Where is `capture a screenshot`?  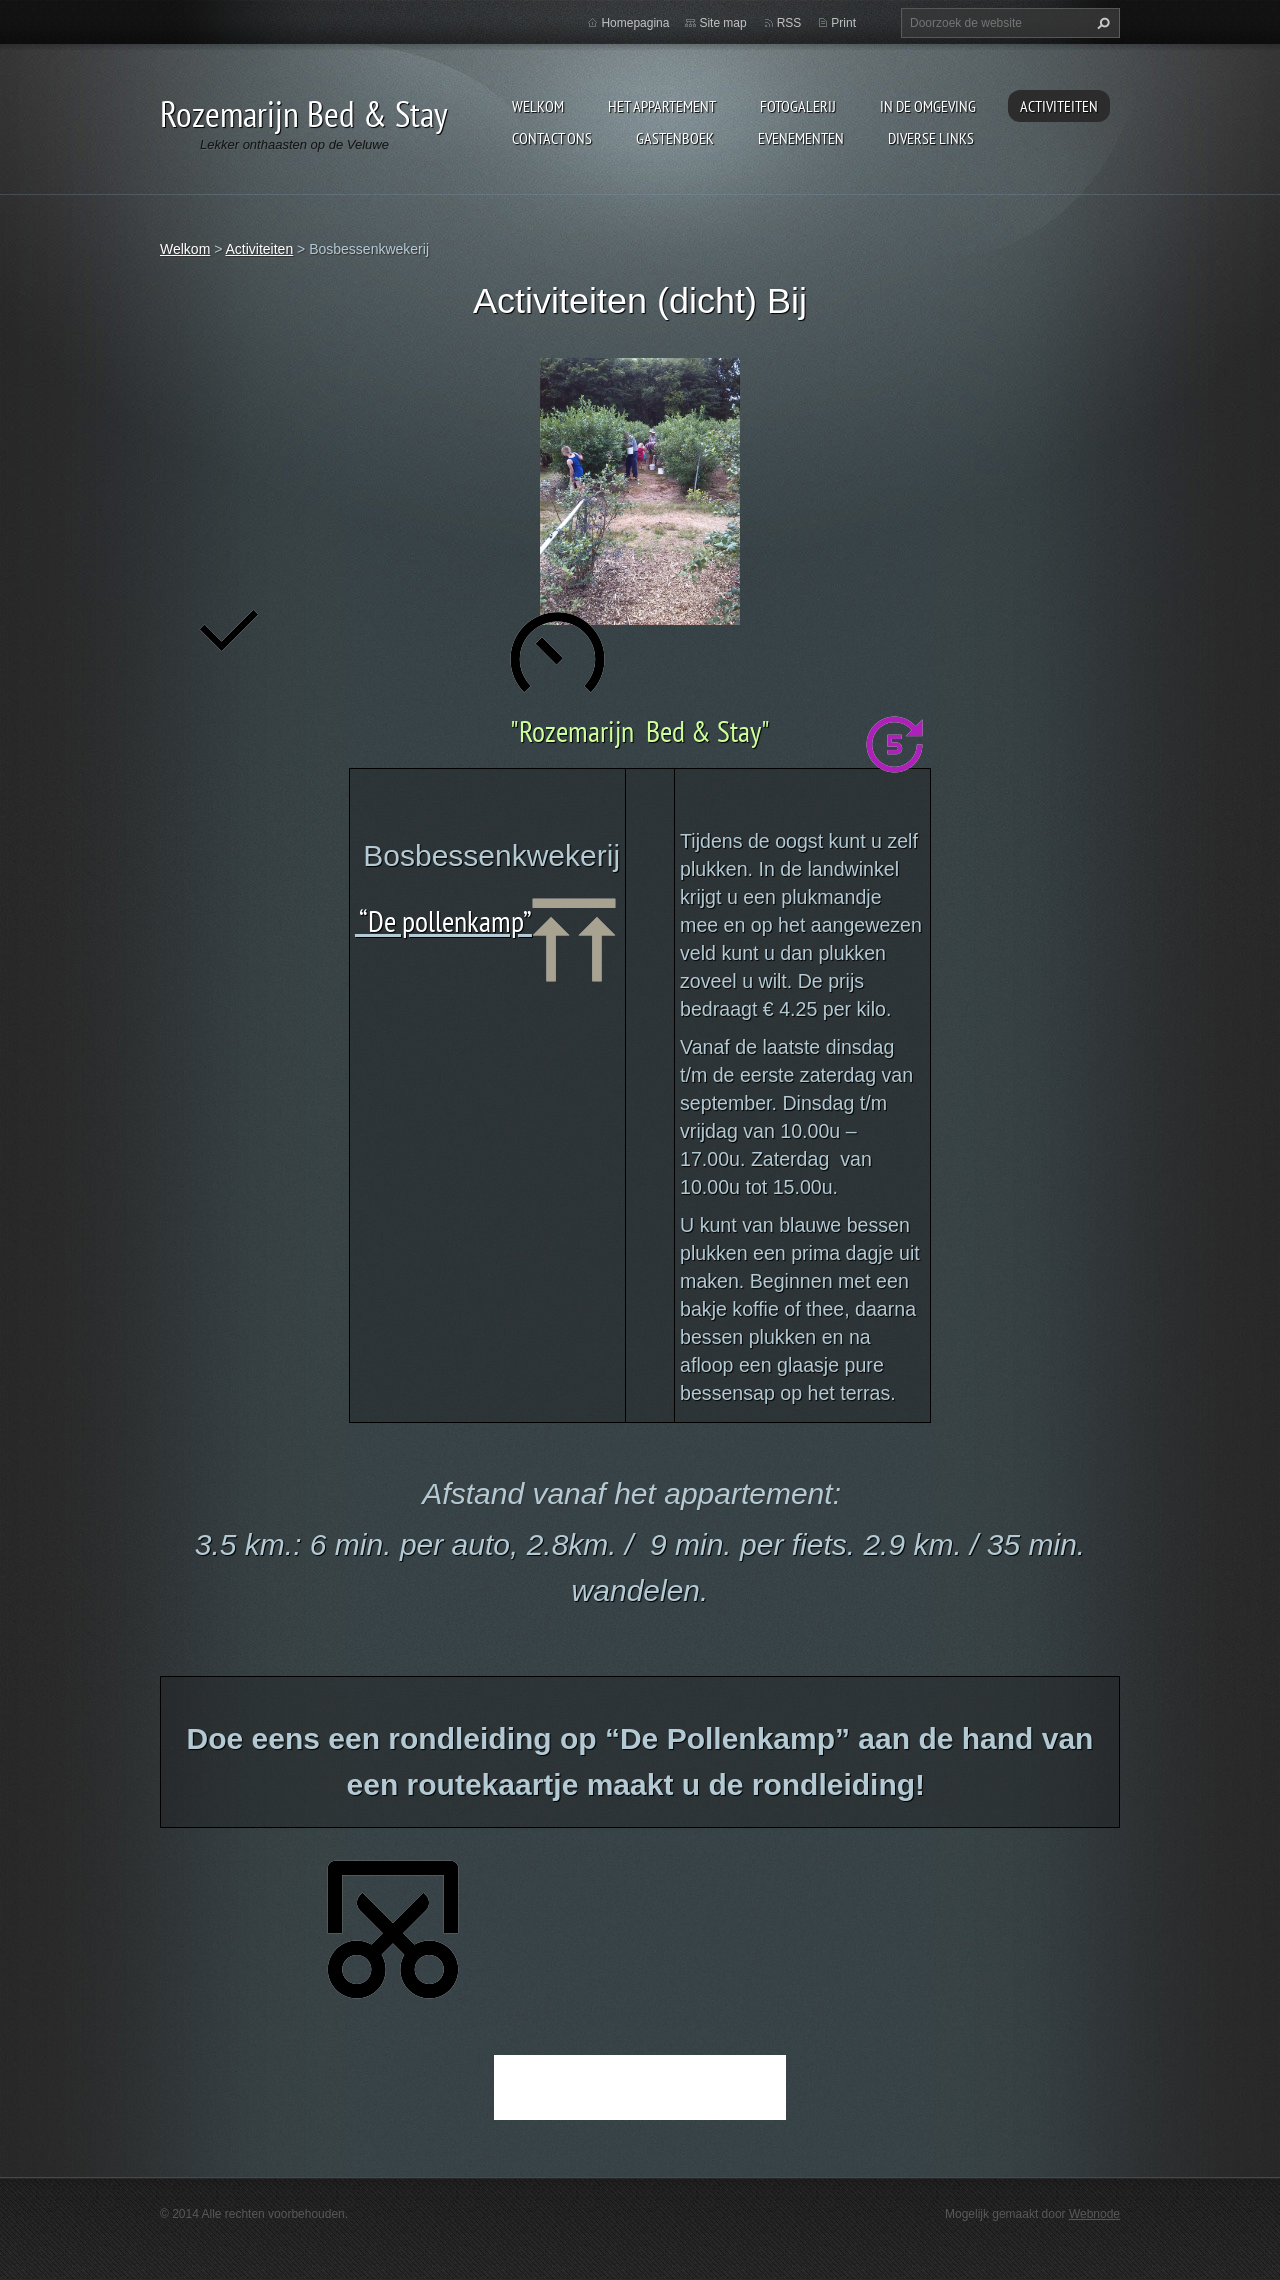
capture a screenshot is located at coordinates (393, 1926).